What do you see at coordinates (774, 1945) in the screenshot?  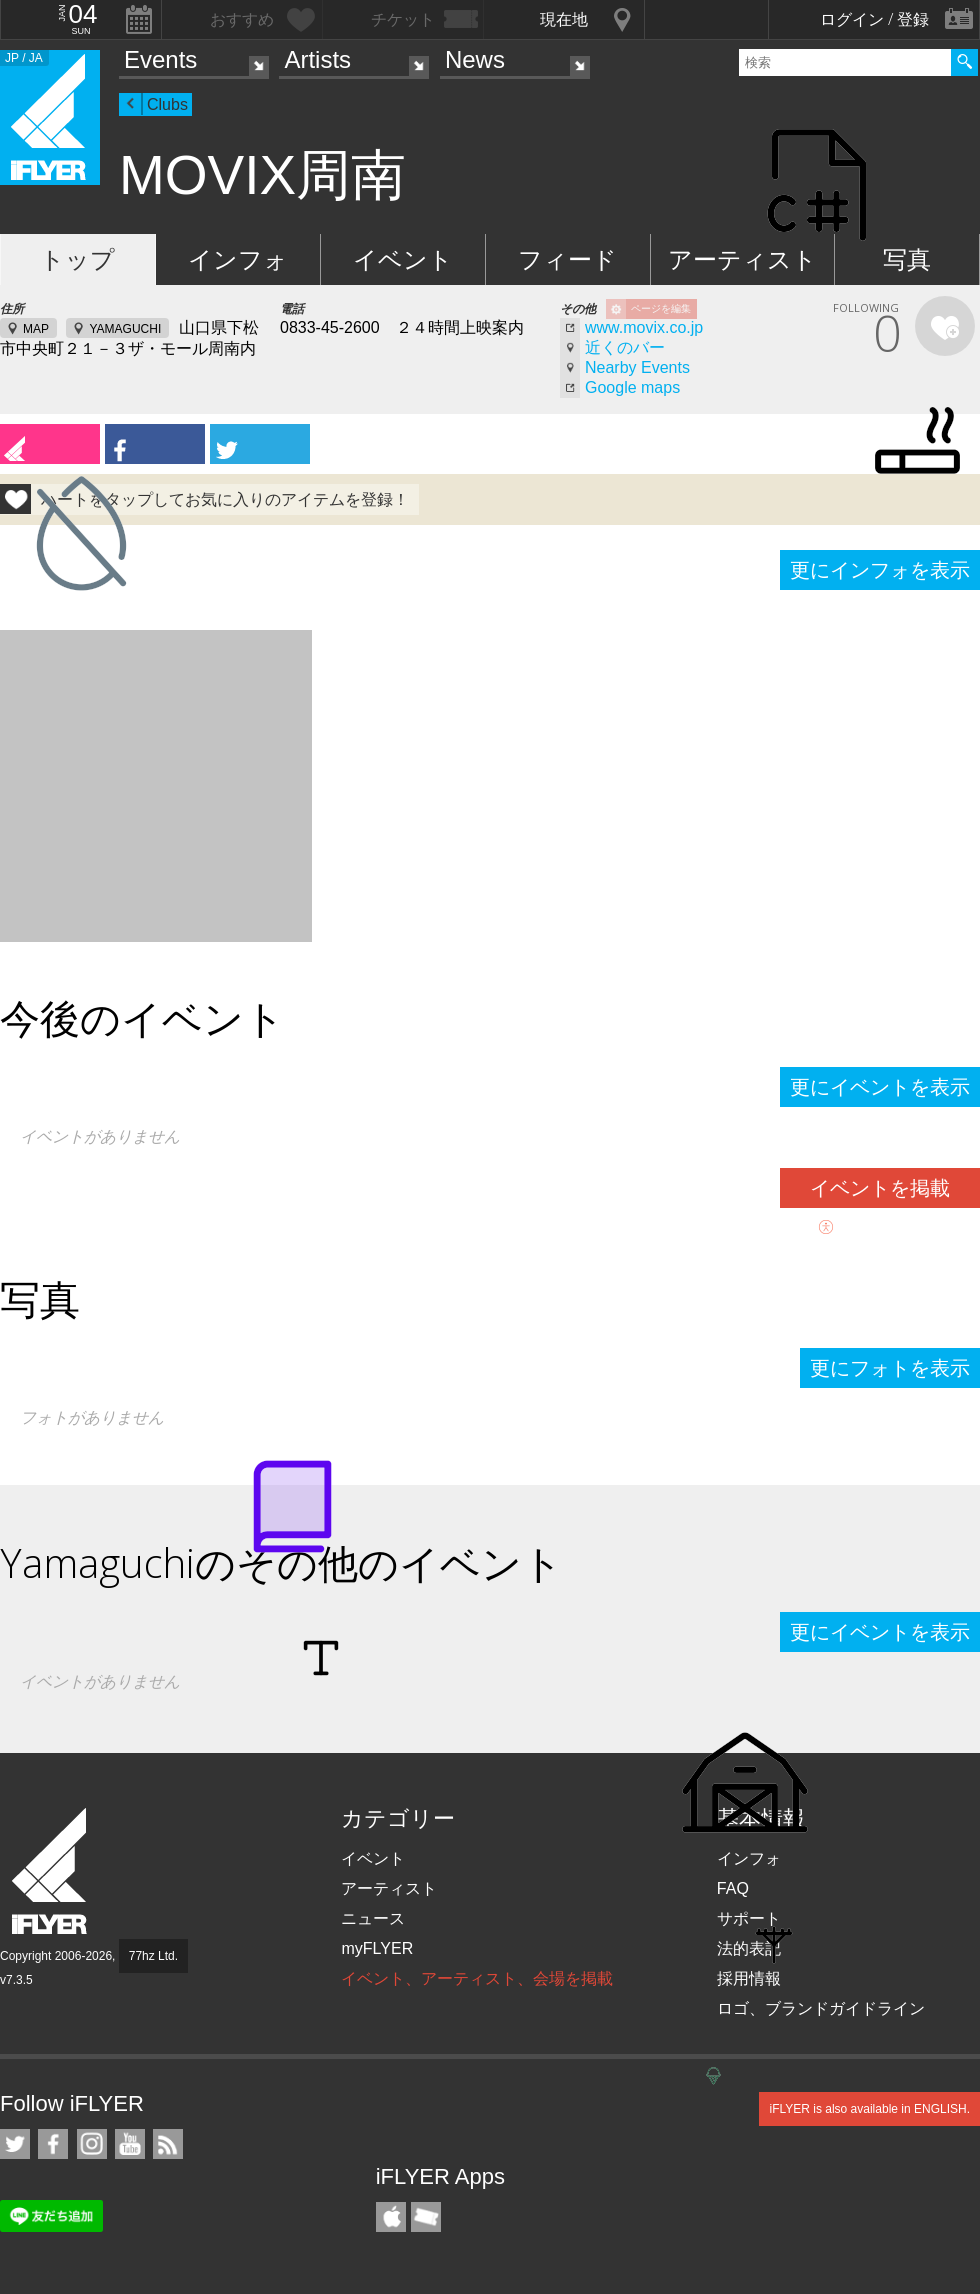 I see `indicates electrical or power utilities` at bounding box center [774, 1945].